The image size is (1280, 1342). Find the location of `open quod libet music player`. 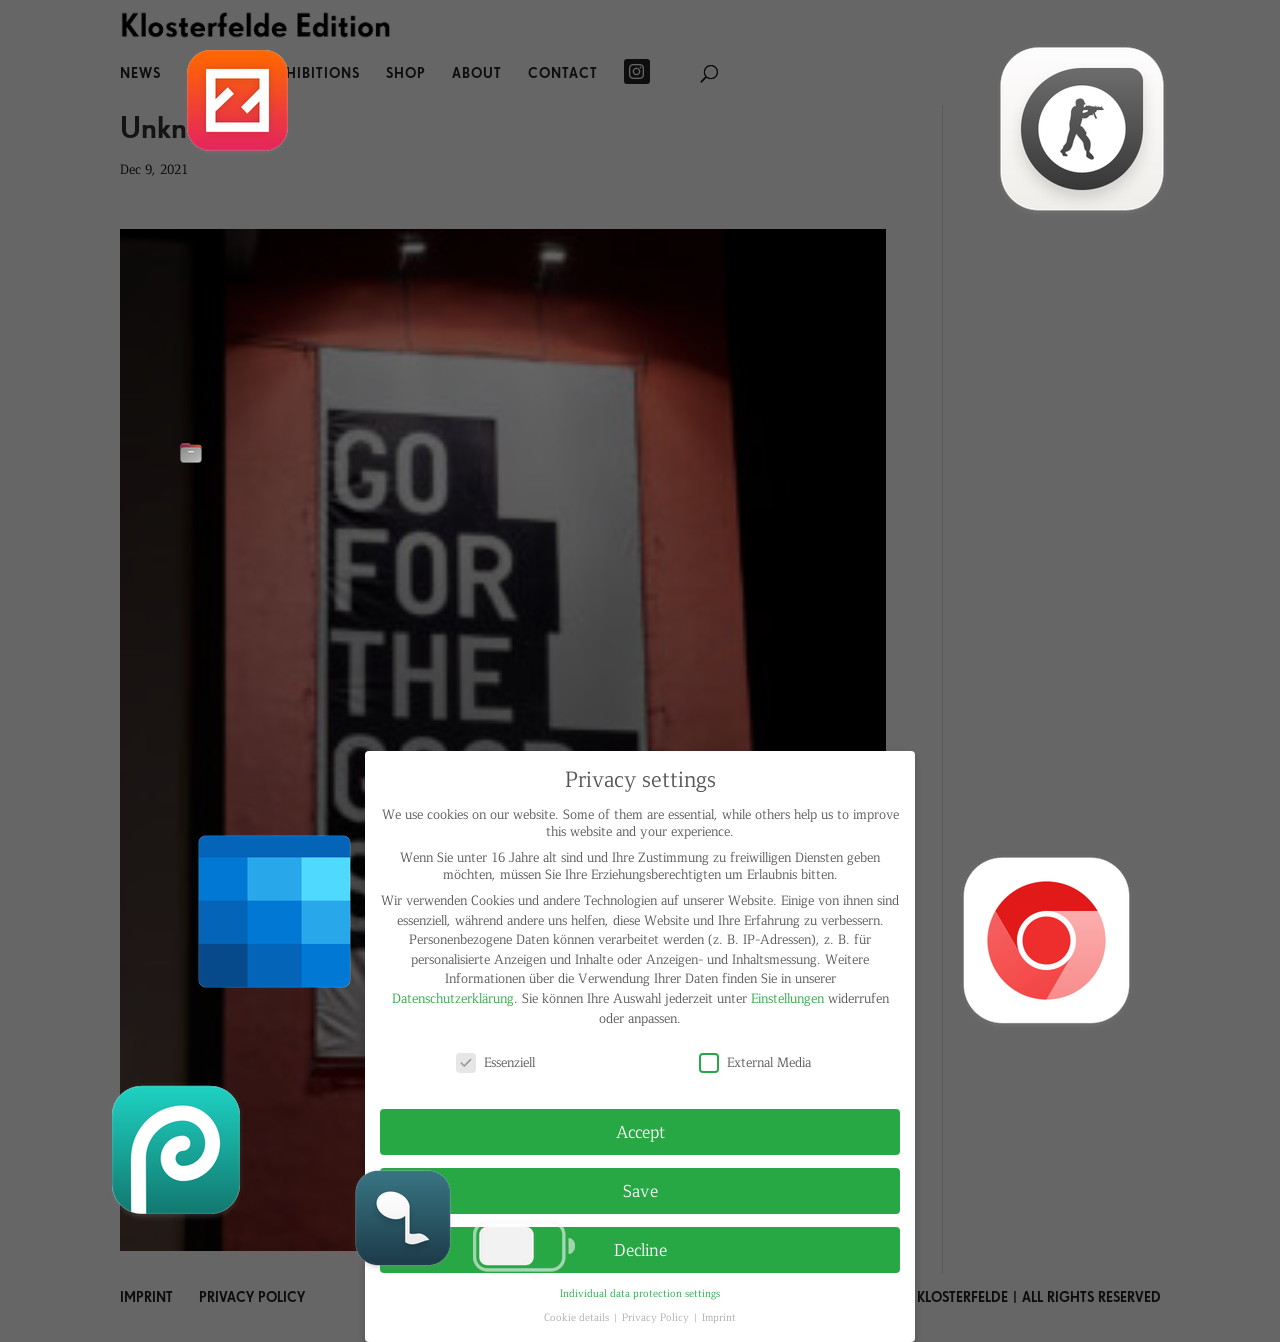

open quod libet music player is located at coordinates (403, 1218).